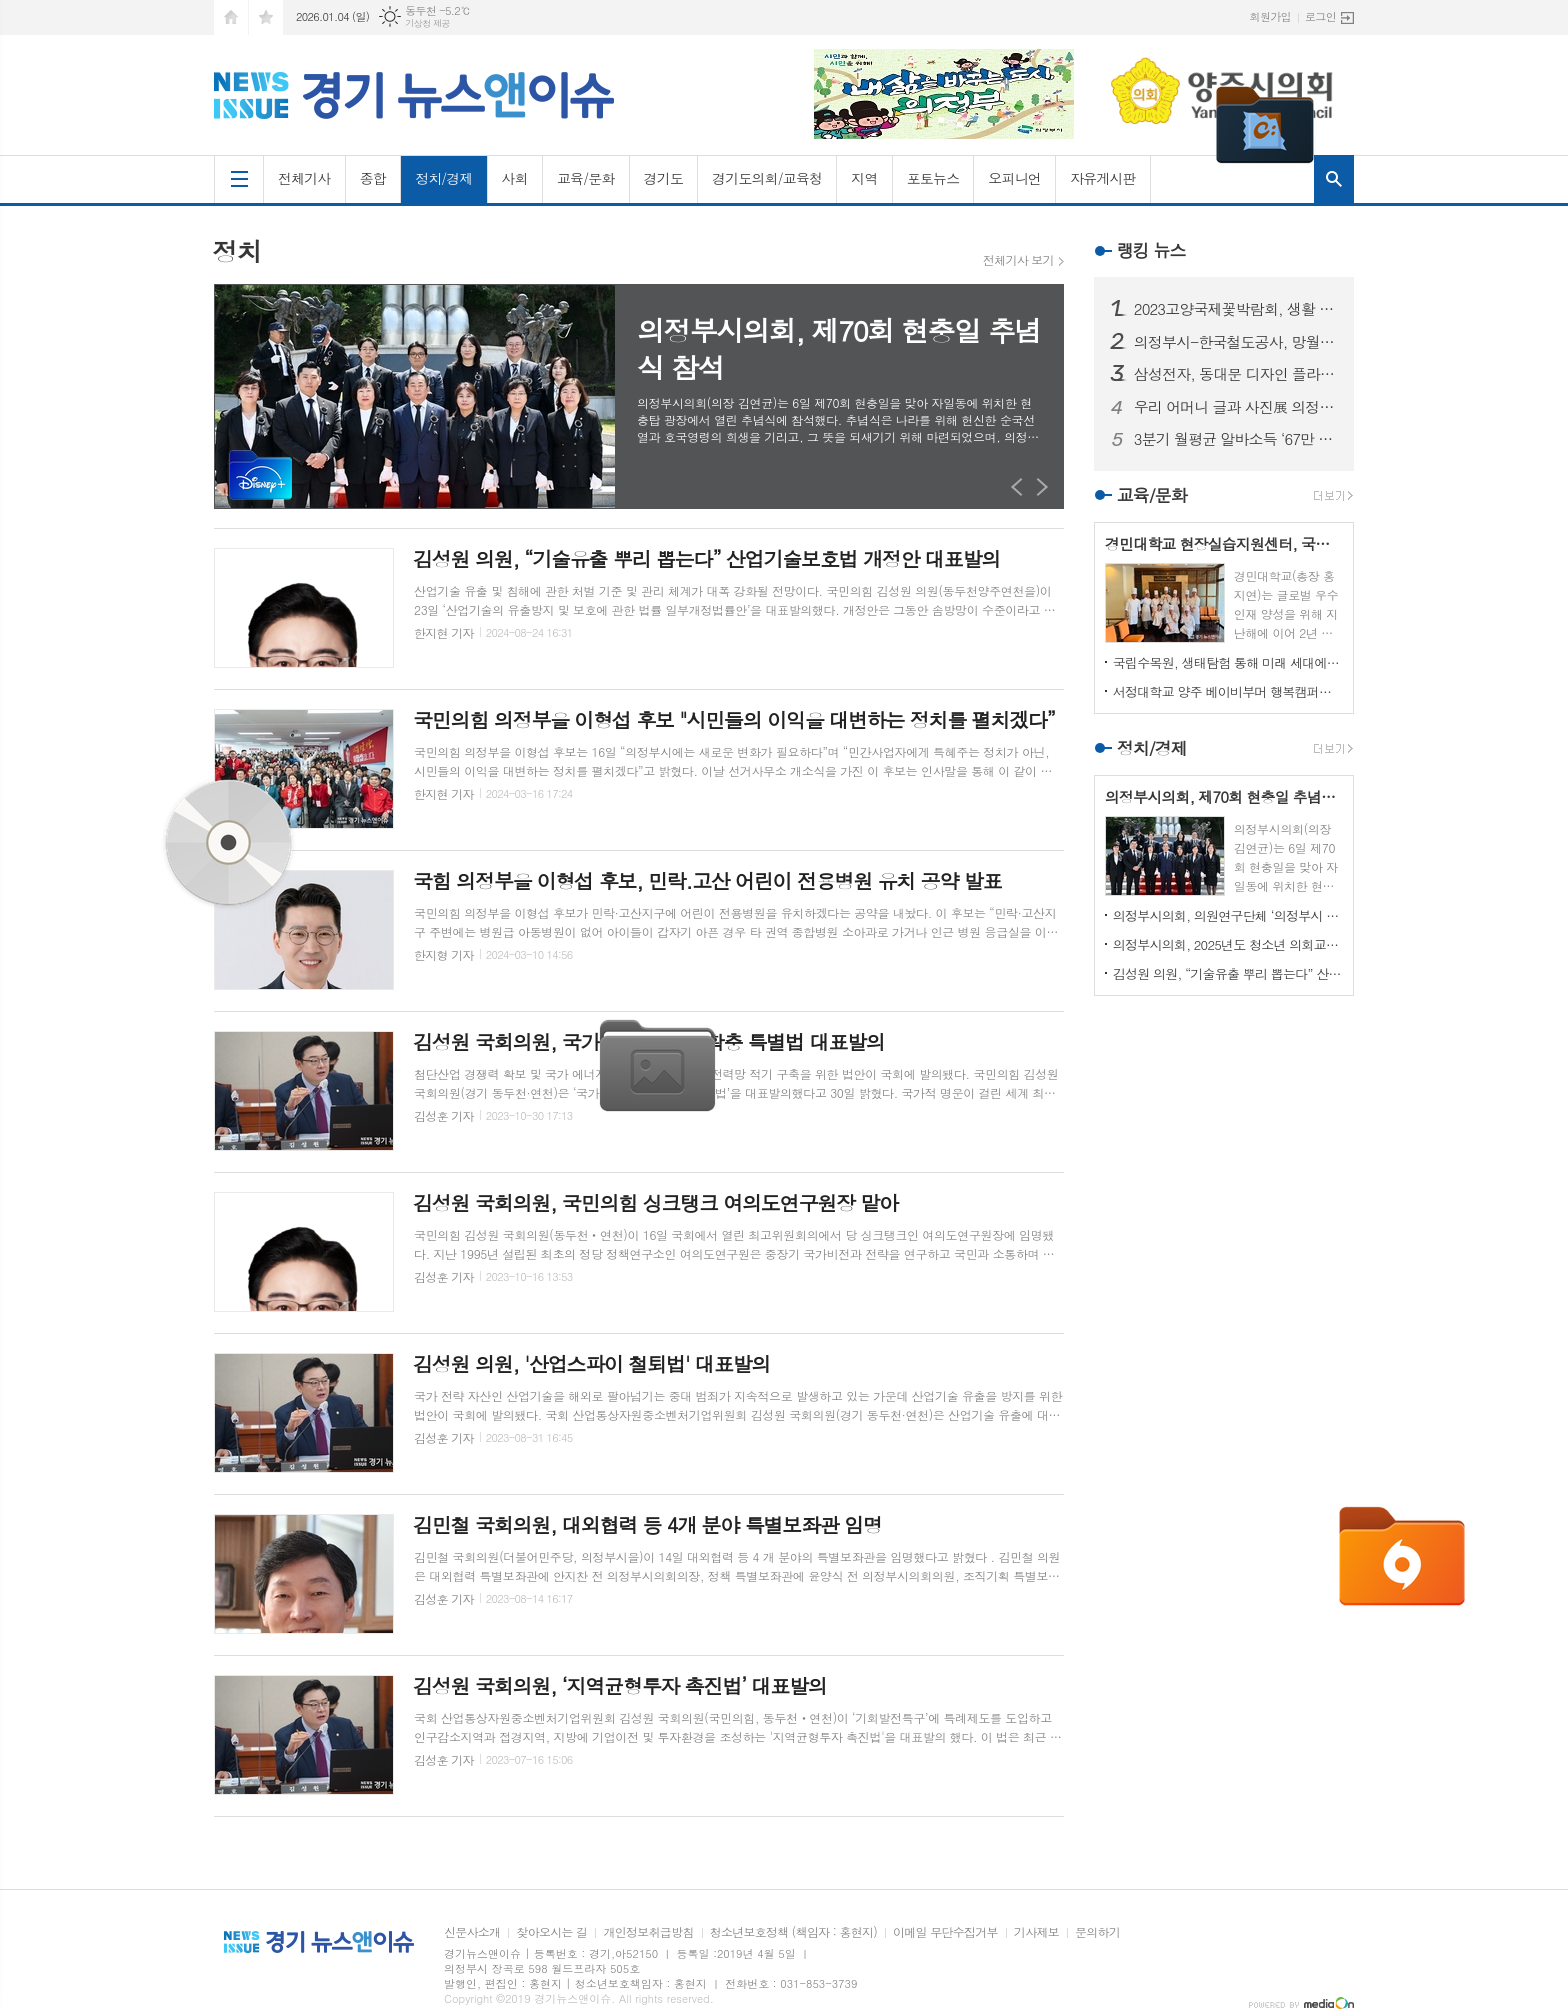  I want to click on open Origin game library folder, so click(1401, 1559).